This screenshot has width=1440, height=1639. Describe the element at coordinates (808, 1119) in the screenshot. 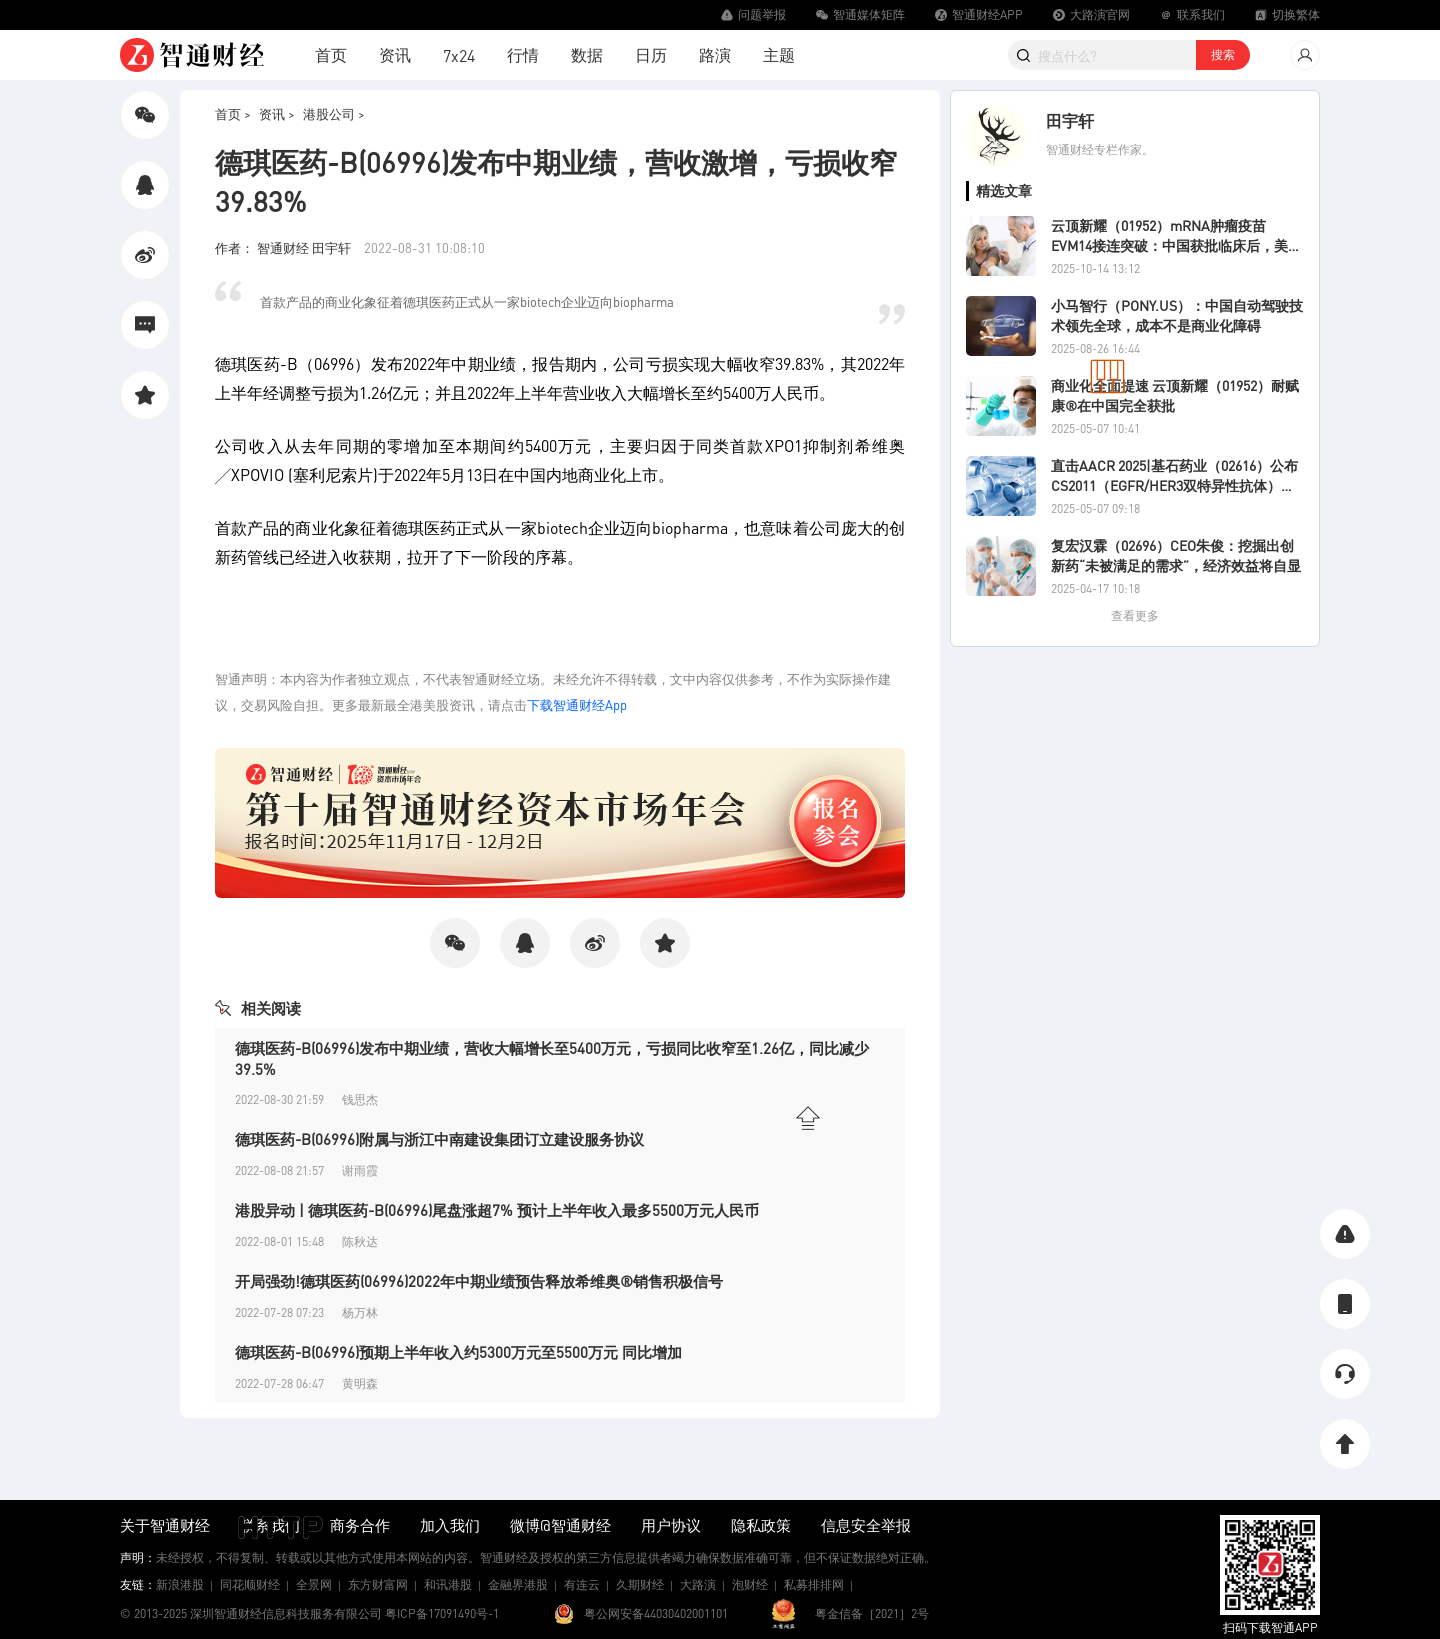

I see `upload multiple files or items` at that location.